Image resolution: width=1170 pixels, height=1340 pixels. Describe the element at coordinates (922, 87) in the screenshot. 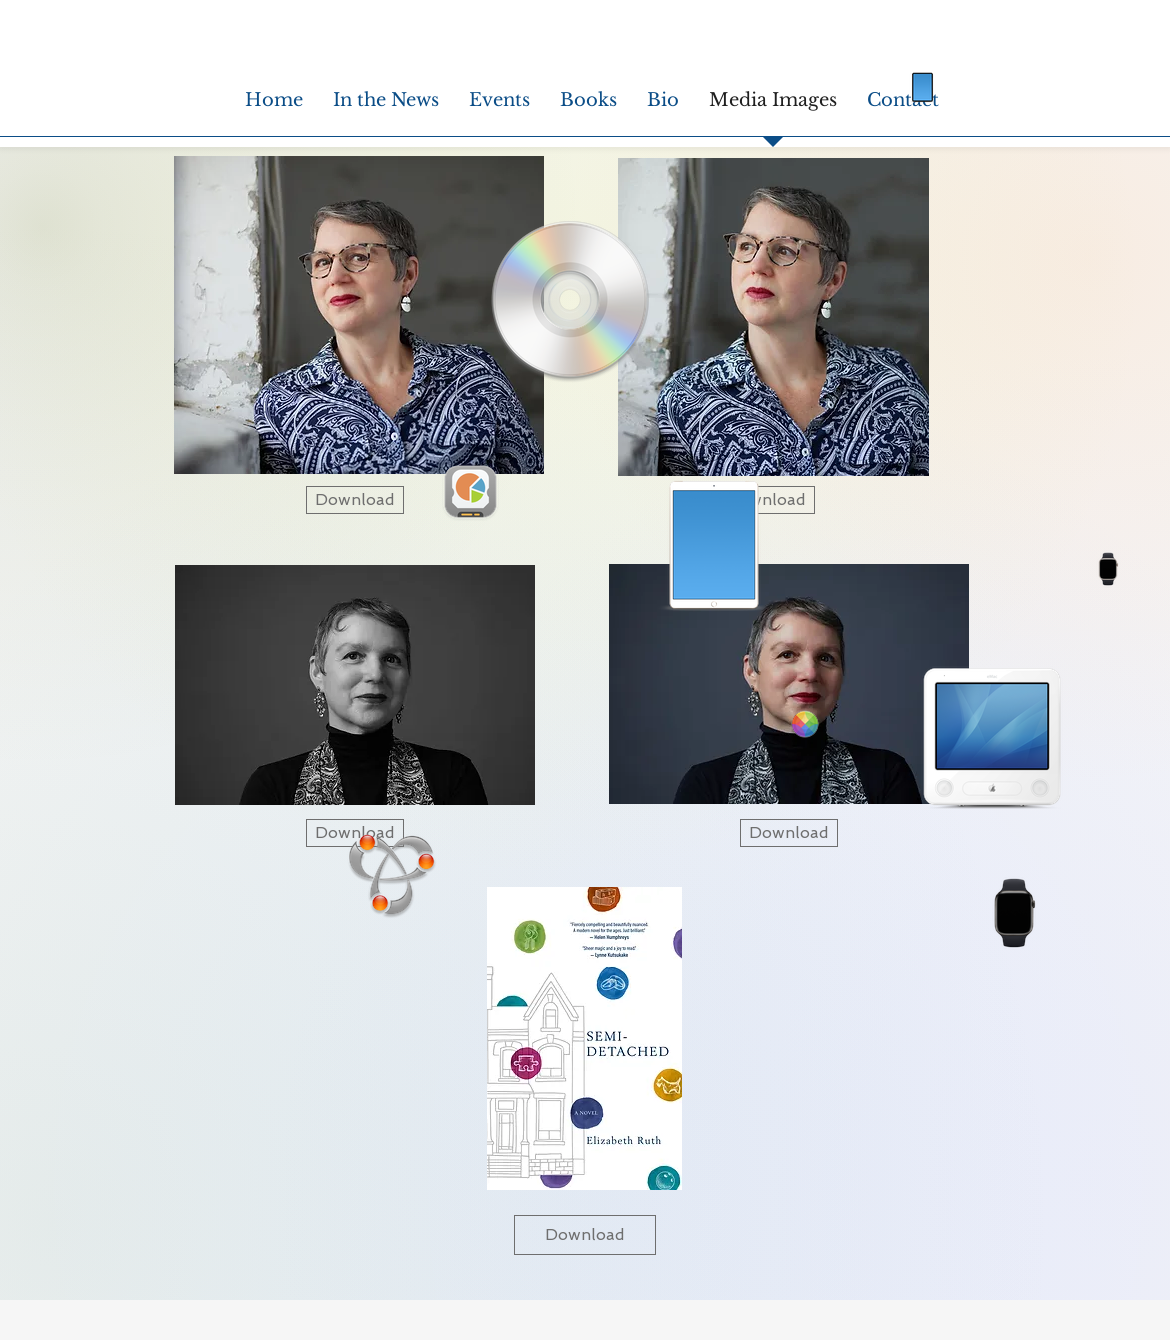

I see `indicates a connected iPad device` at that location.